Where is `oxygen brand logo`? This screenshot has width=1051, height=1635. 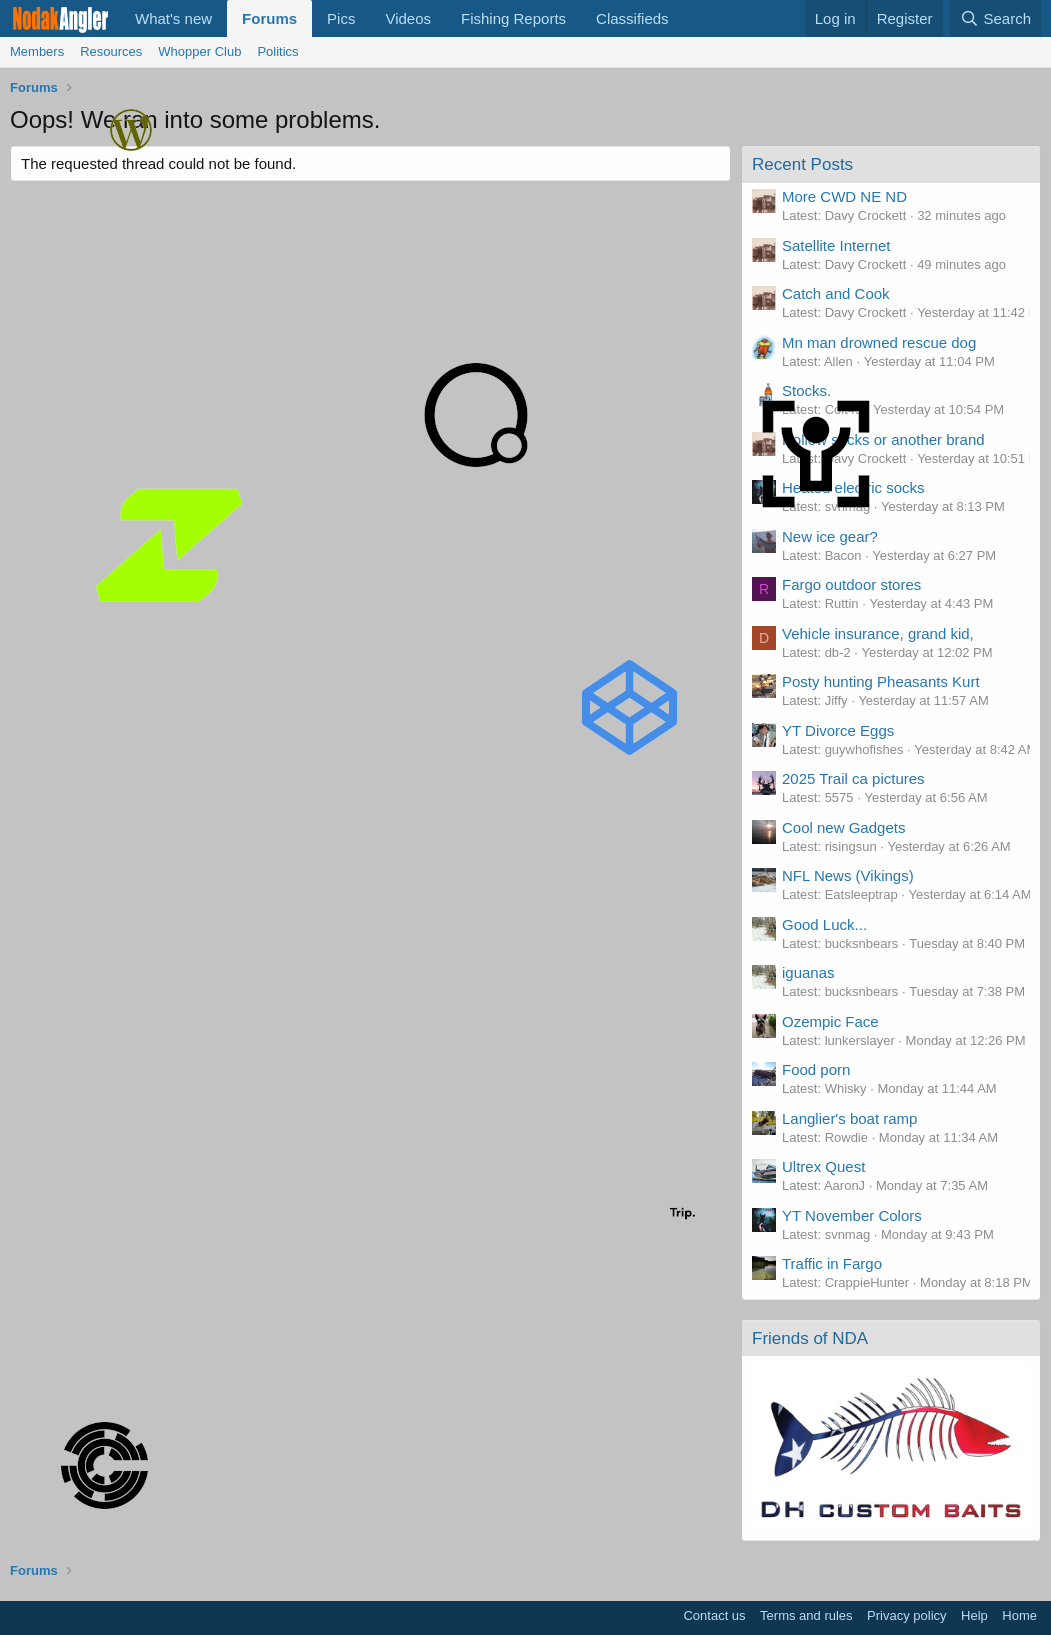
oxygen brand logo is located at coordinates (476, 415).